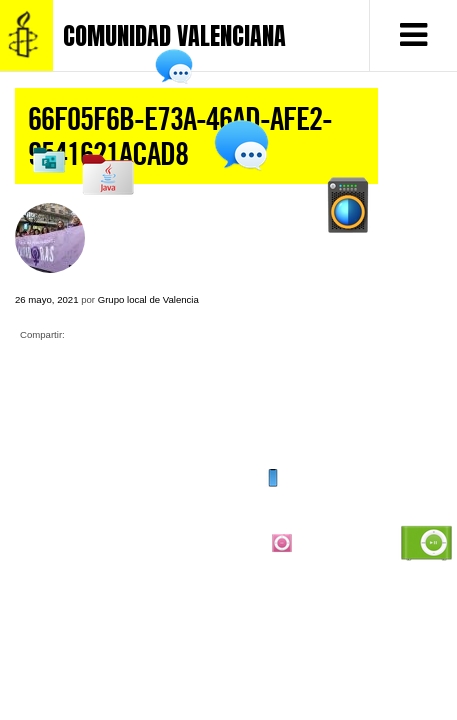  I want to click on iPod shuffle device connected, so click(282, 543).